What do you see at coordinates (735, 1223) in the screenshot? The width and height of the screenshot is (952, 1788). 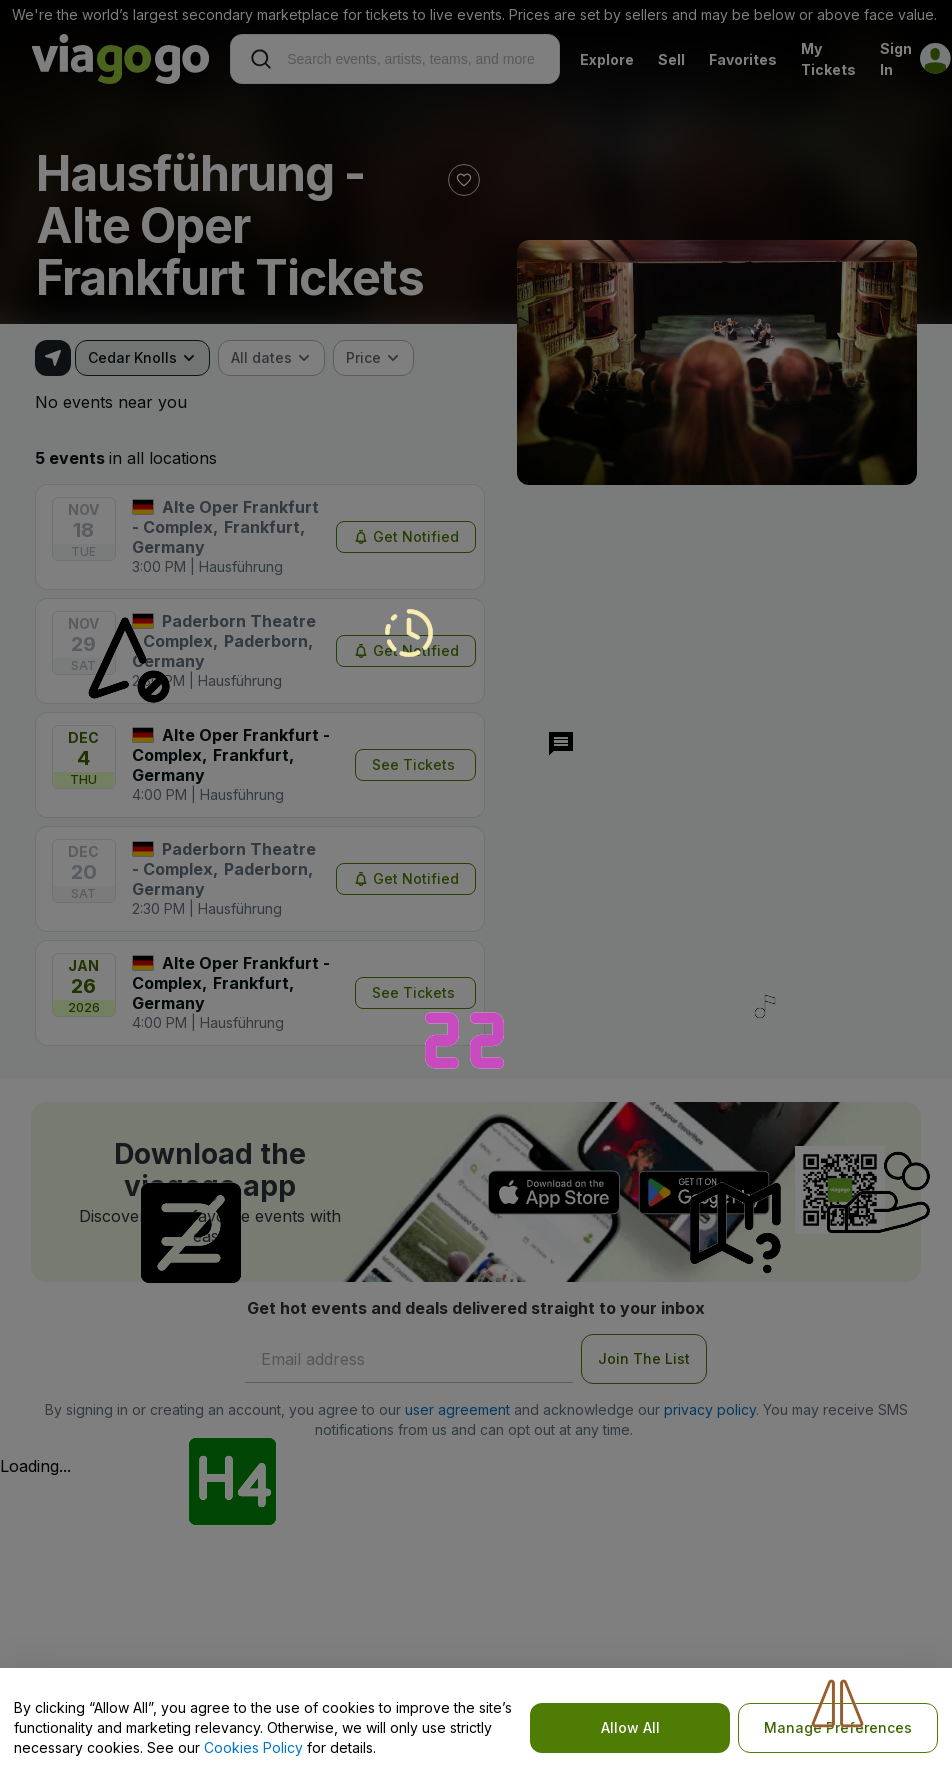 I see `get help with map or navigation` at bounding box center [735, 1223].